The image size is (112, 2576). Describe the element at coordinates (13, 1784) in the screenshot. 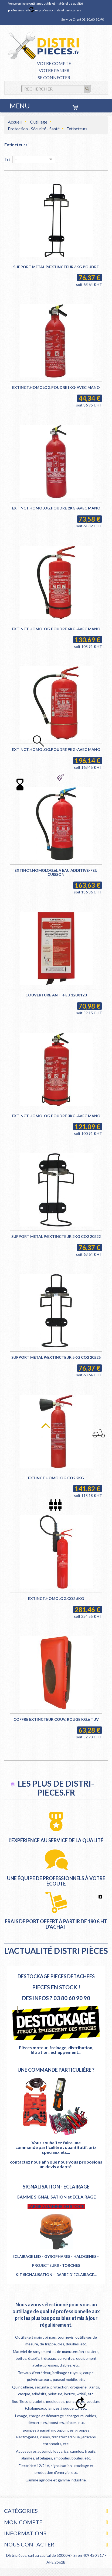

I see `access database storage` at that location.